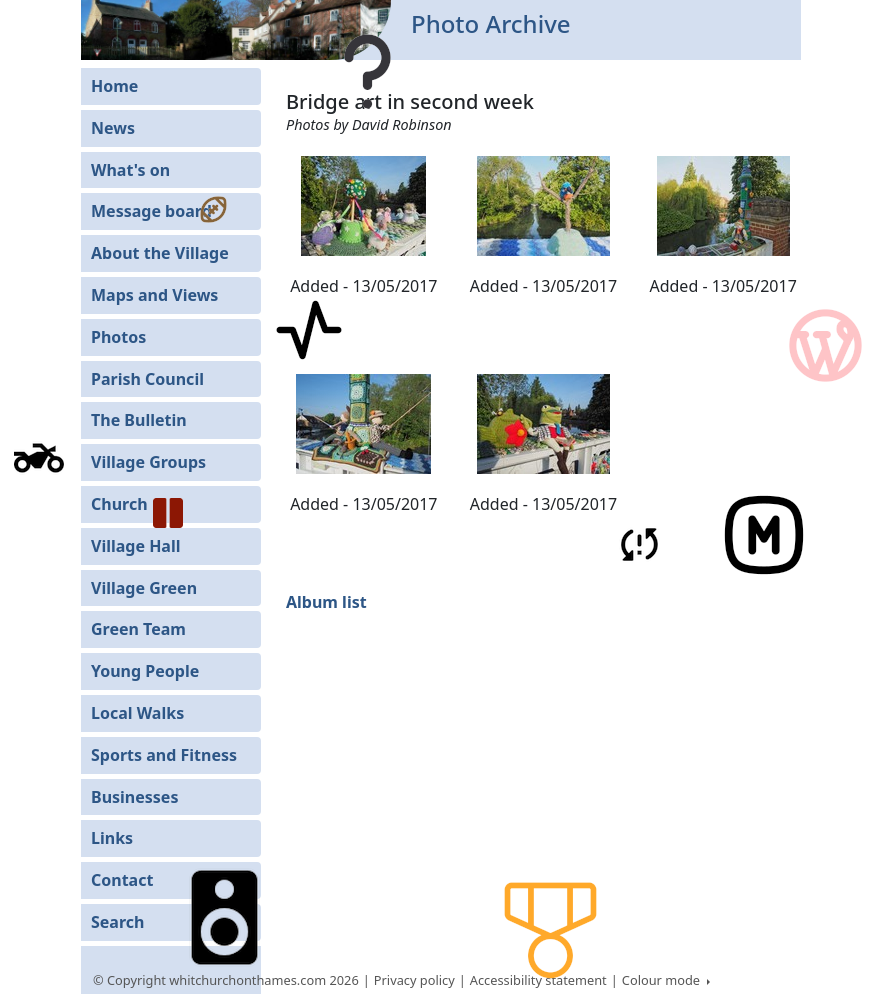 The height and width of the screenshot is (994, 882). Describe the element at coordinates (168, 513) in the screenshot. I see `switch to two-column layout` at that location.